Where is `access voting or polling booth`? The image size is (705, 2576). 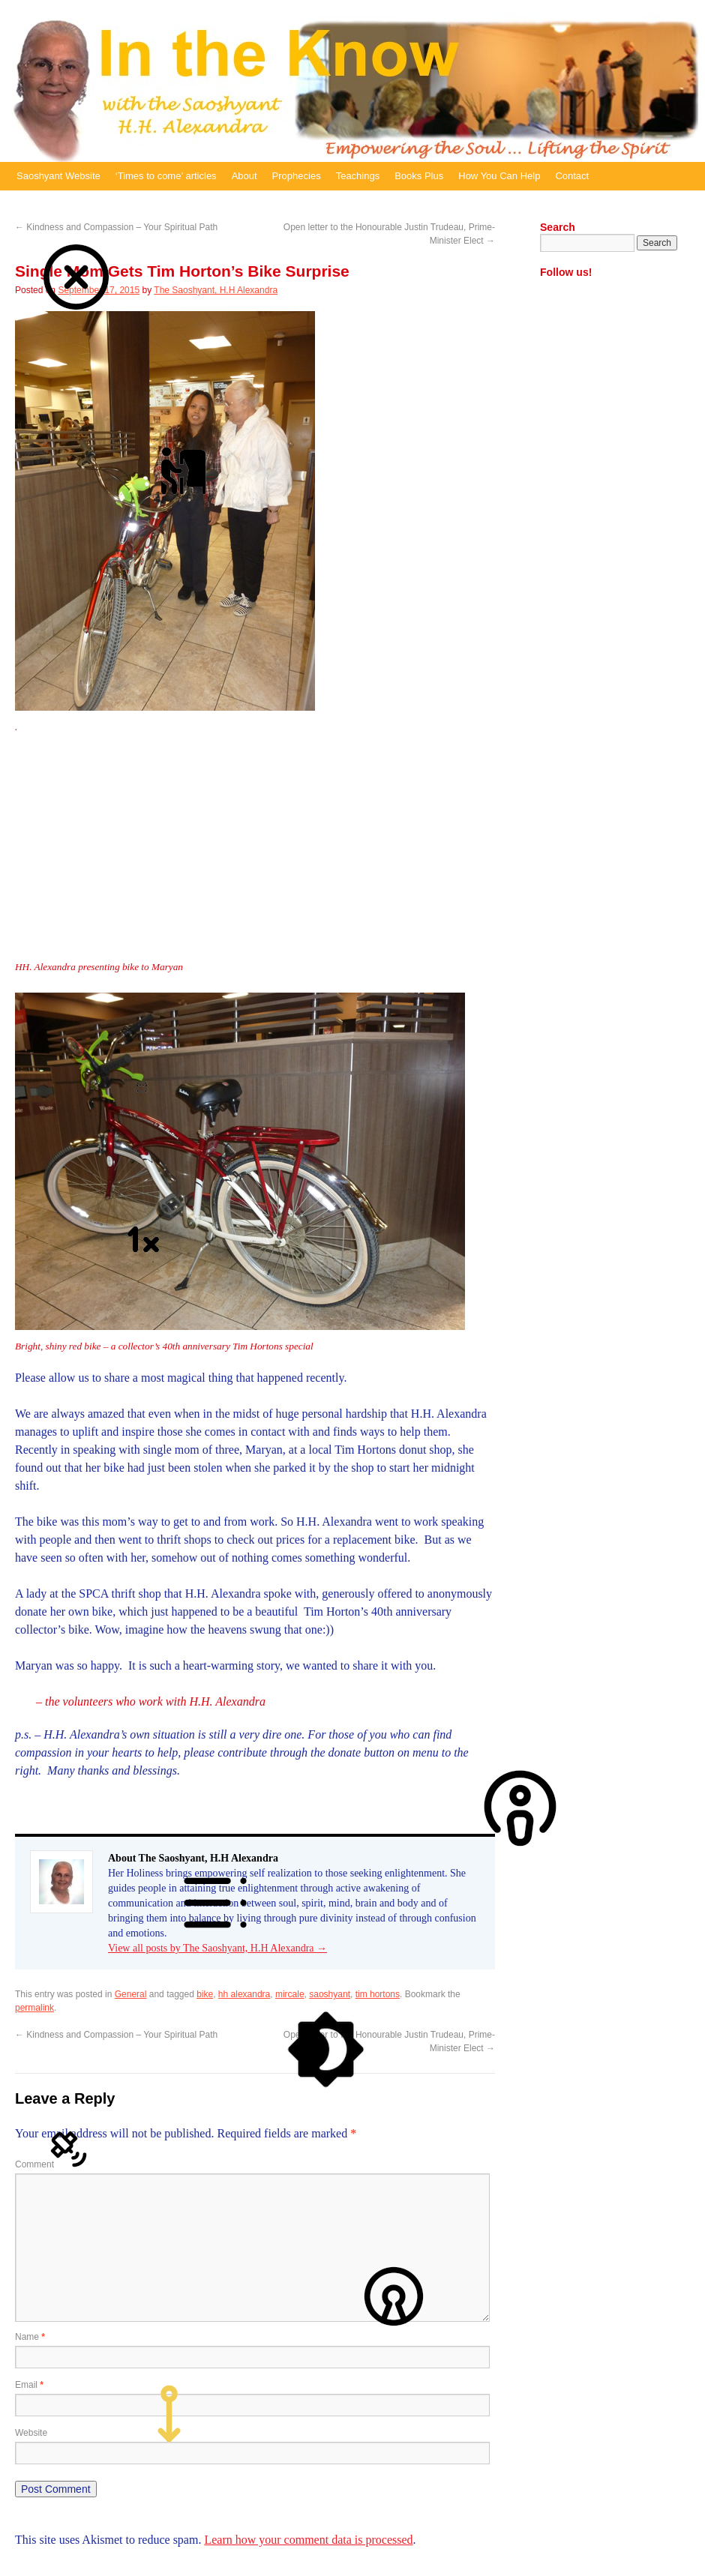 access voting or polling booth is located at coordinates (182, 471).